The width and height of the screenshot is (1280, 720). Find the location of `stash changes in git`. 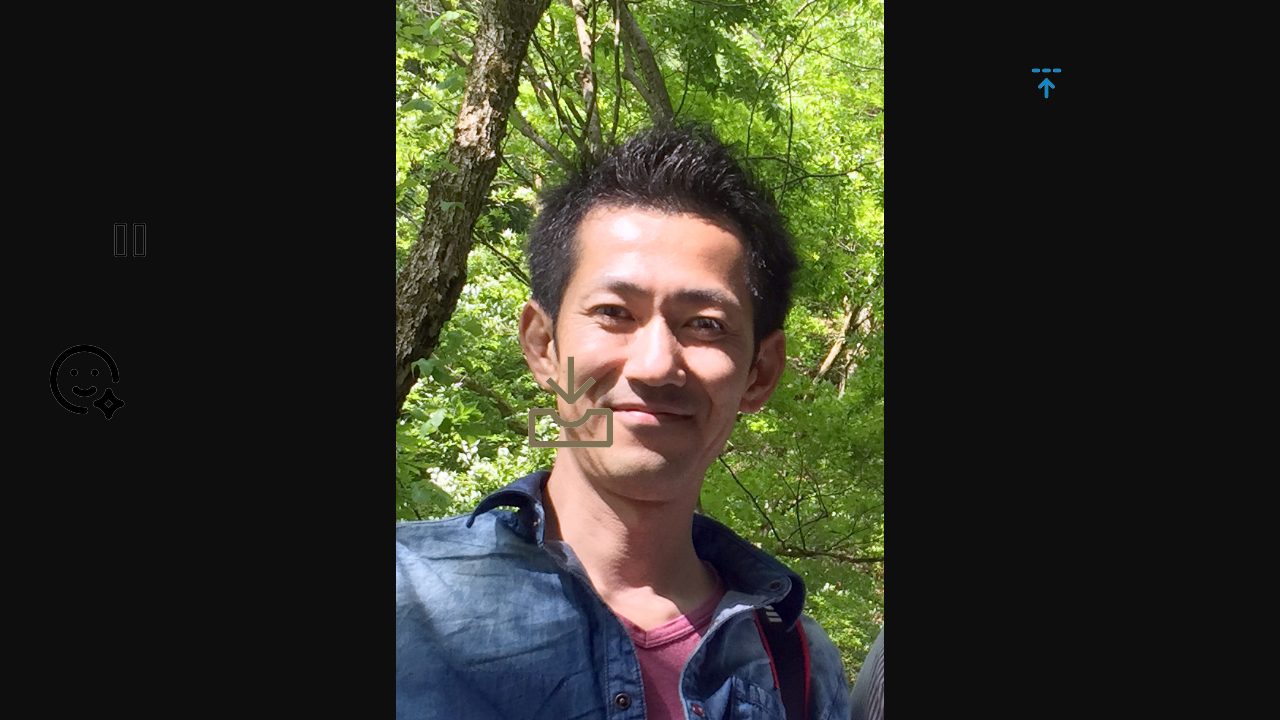

stash changes in git is located at coordinates (574, 402).